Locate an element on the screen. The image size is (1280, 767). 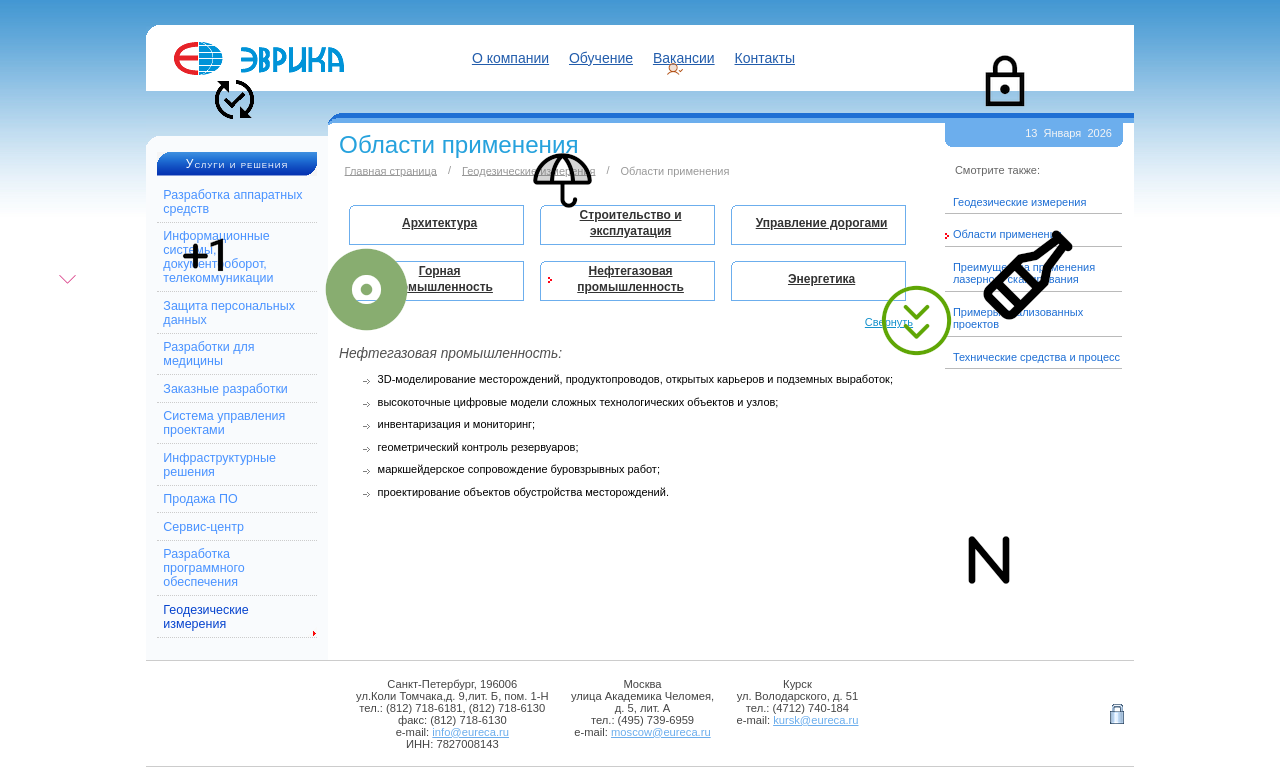
increase exposure by one stop is located at coordinates (203, 256).